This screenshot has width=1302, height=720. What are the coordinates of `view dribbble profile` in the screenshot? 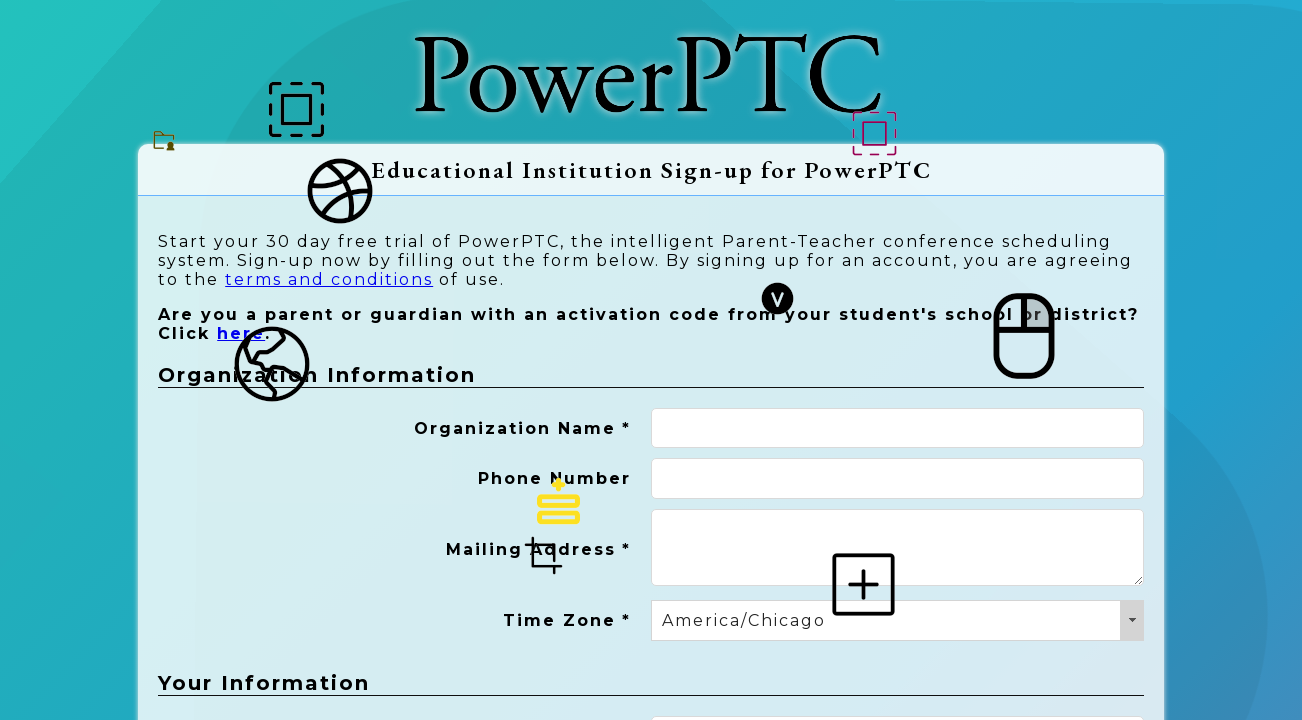 It's located at (340, 191).